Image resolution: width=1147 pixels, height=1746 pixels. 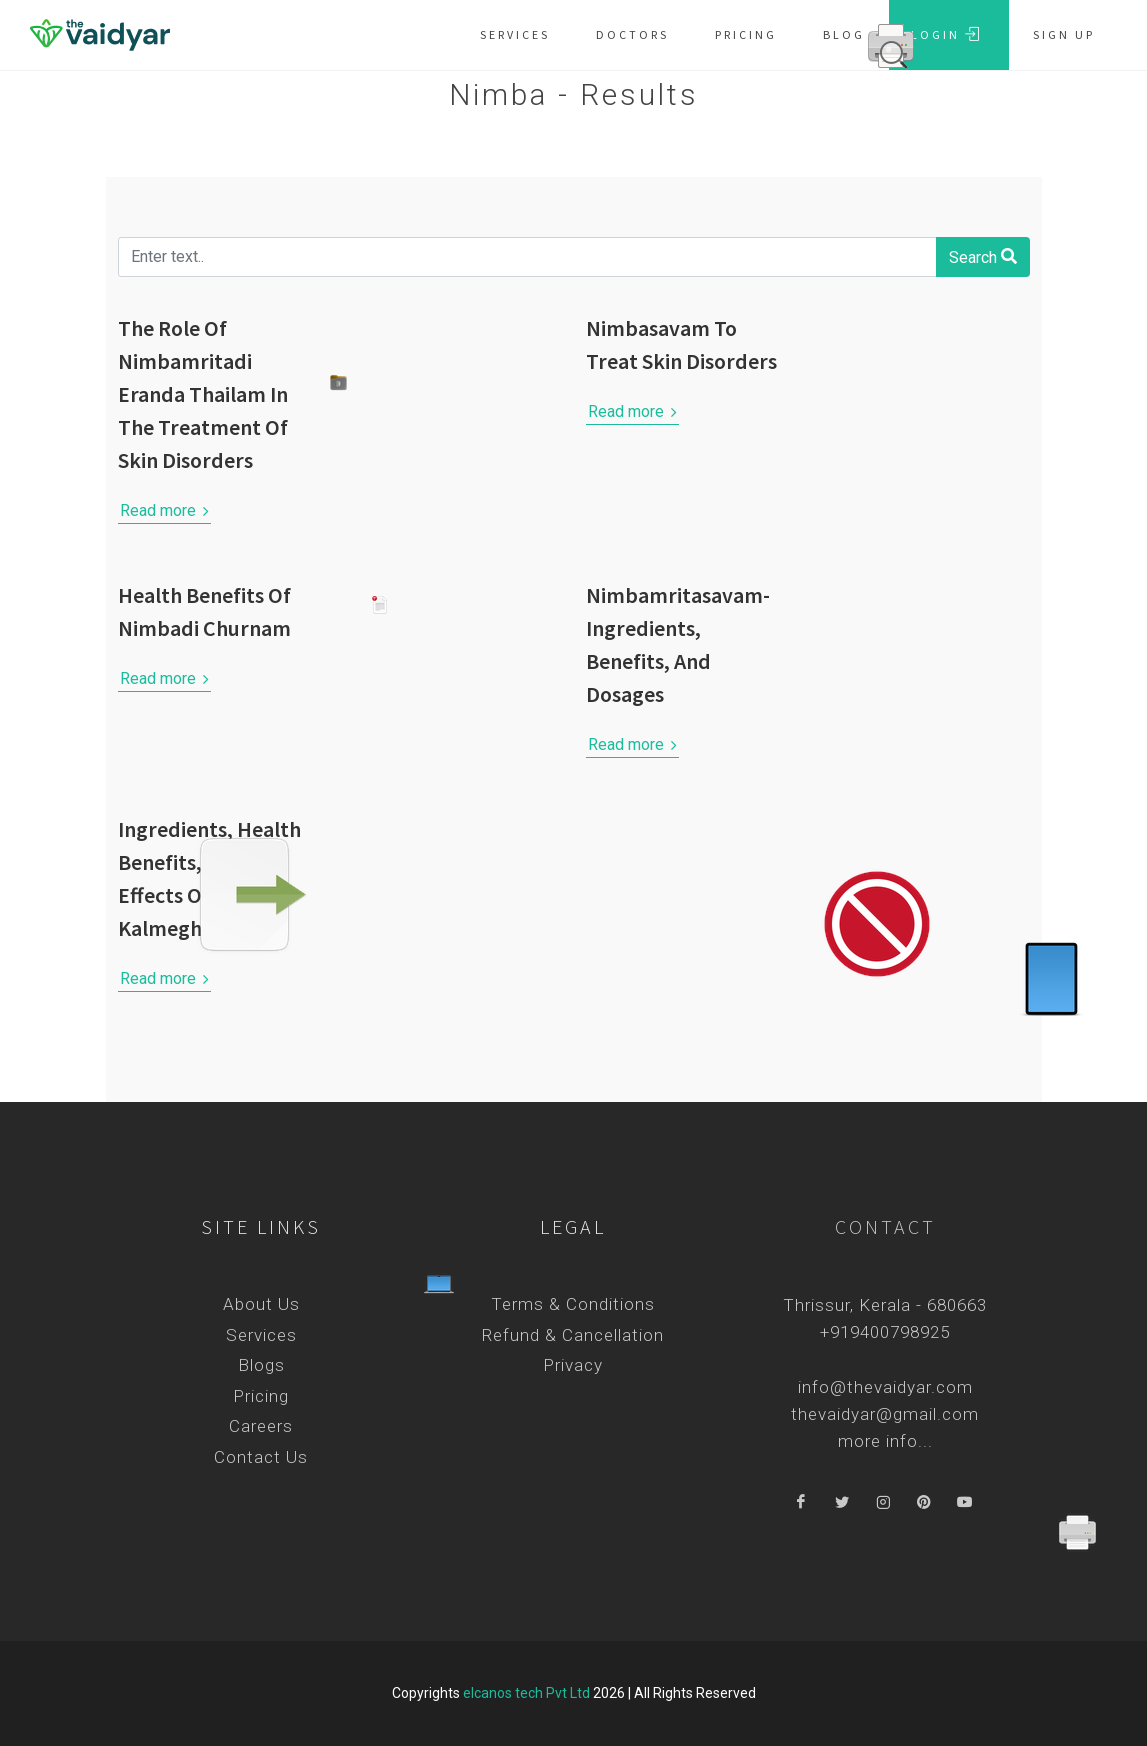 What do you see at coordinates (877, 924) in the screenshot?
I see `delete selected item` at bounding box center [877, 924].